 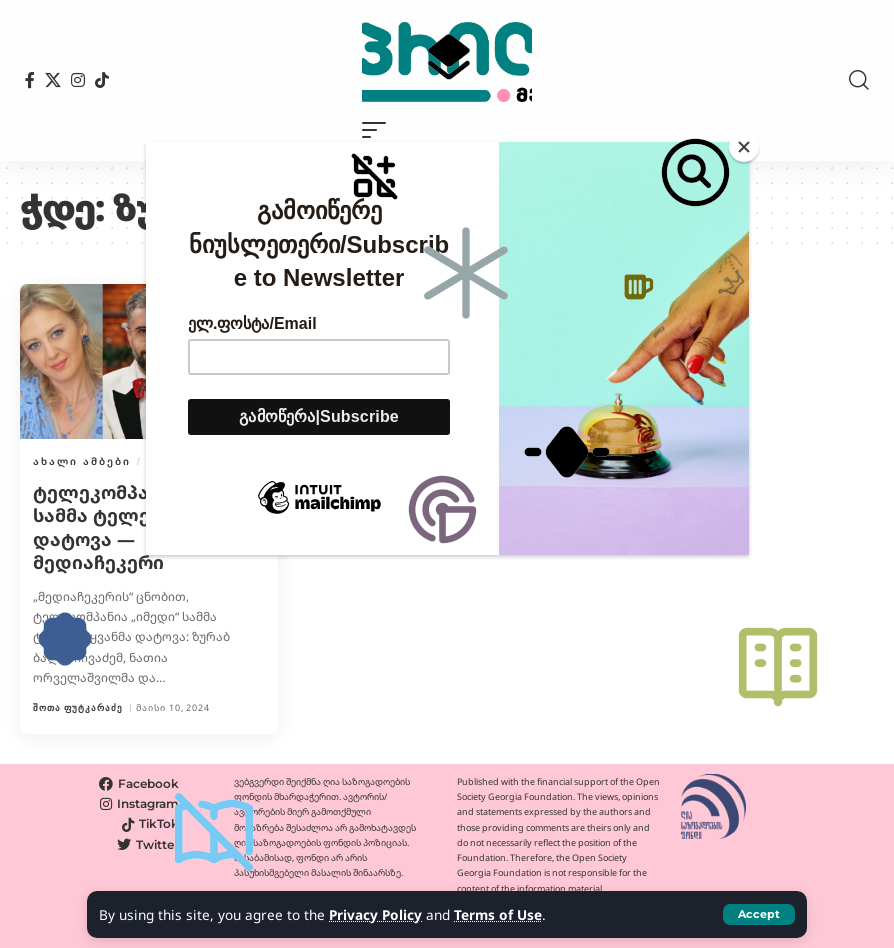 I want to click on browse nearby bars or pubs, so click(x=637, y=287).